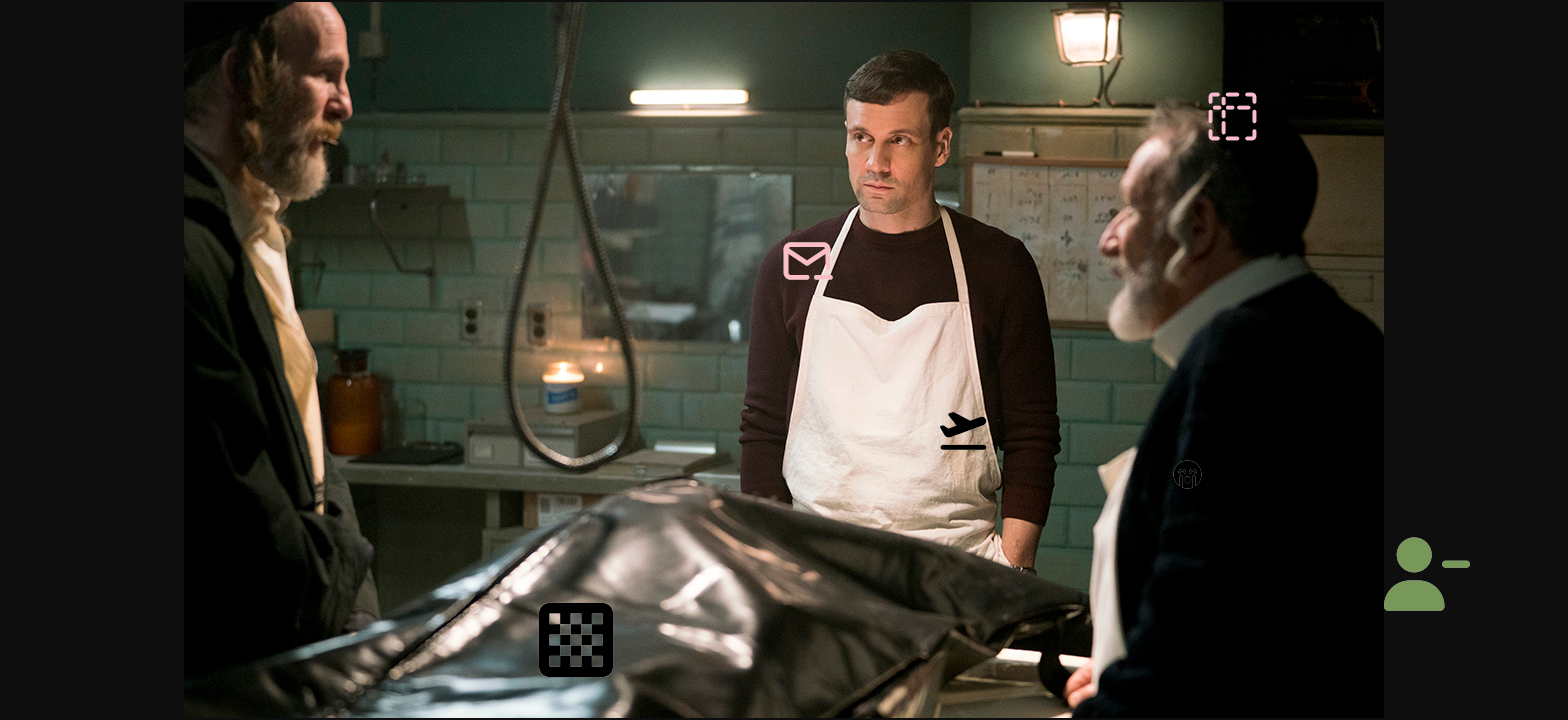  I want to click on remove an email from your inbox, so click(807, 261).